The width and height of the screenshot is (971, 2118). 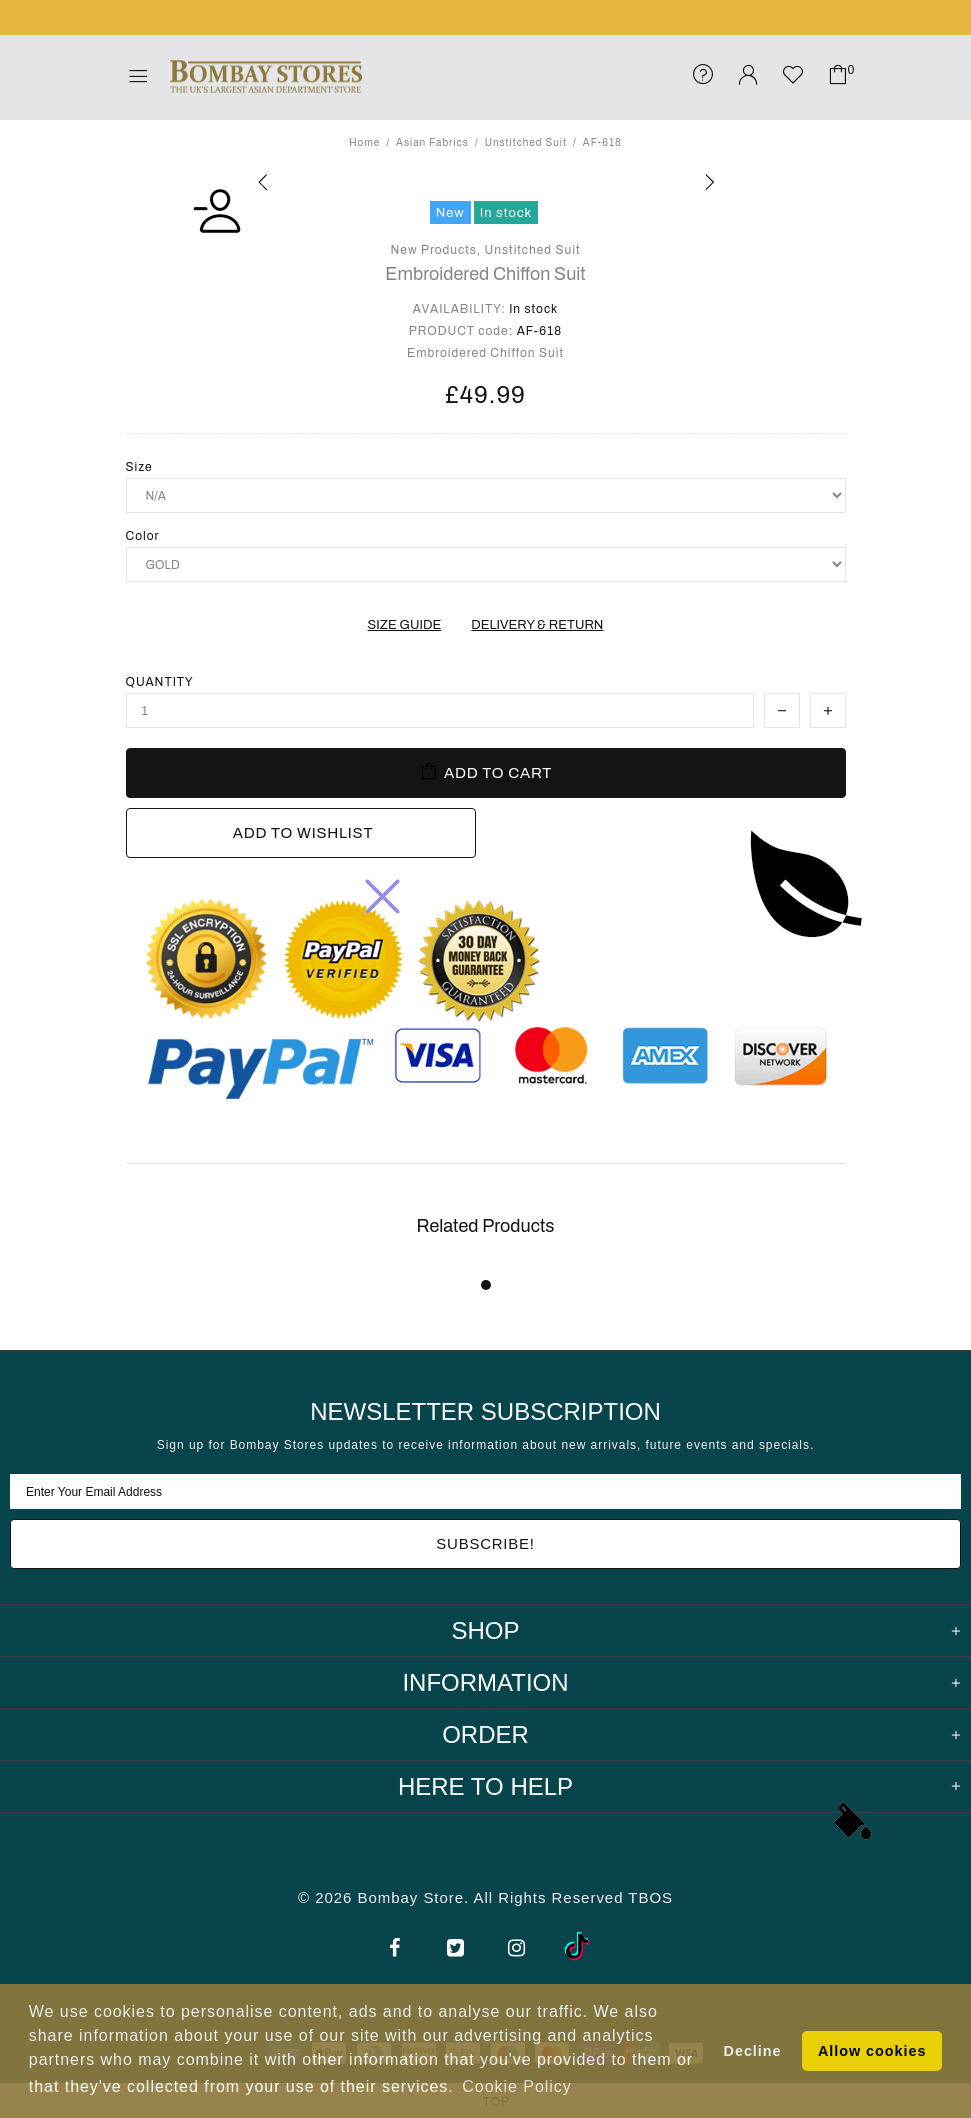 What do you see at coordinates (852, 1820) in the screenshot?
I see `fill an area with color` at bounding box center [852, 1820].